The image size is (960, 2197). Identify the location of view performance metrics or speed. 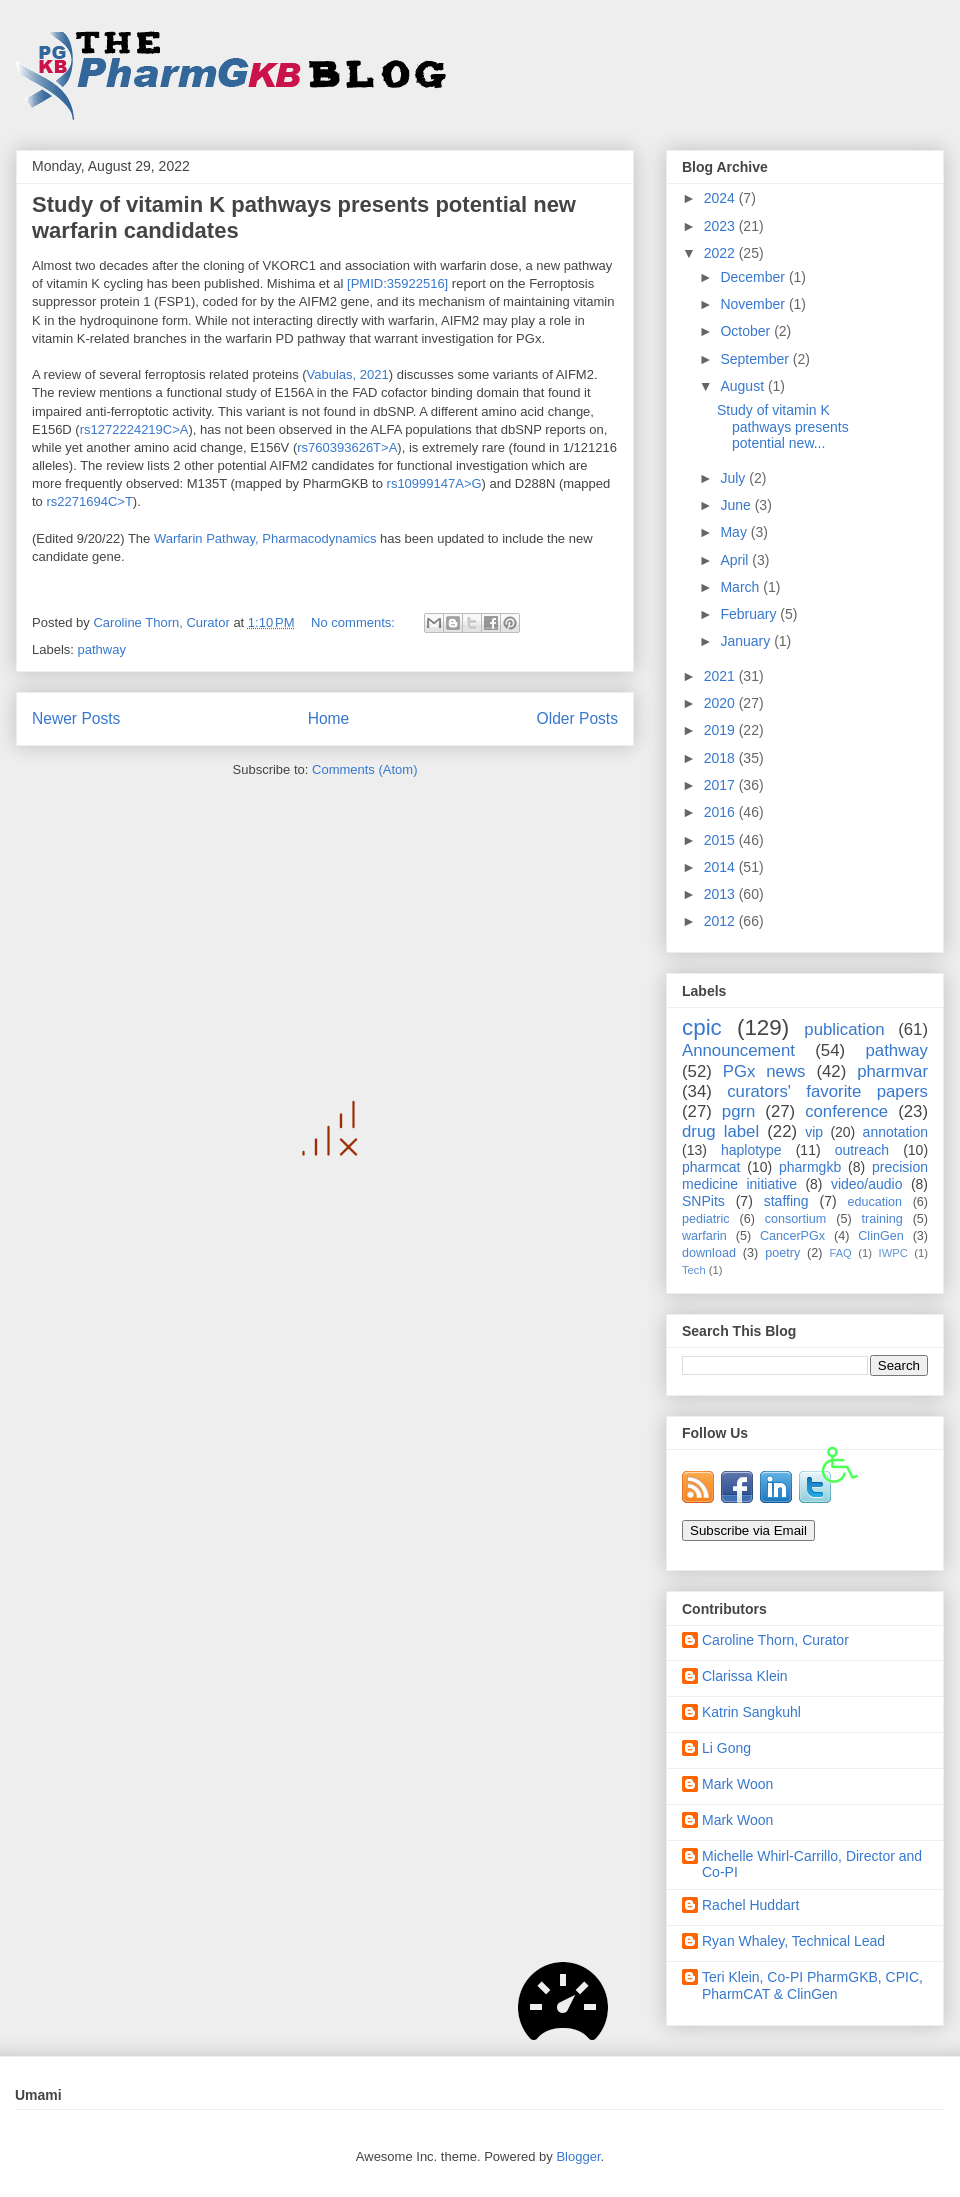
(563, 2001).